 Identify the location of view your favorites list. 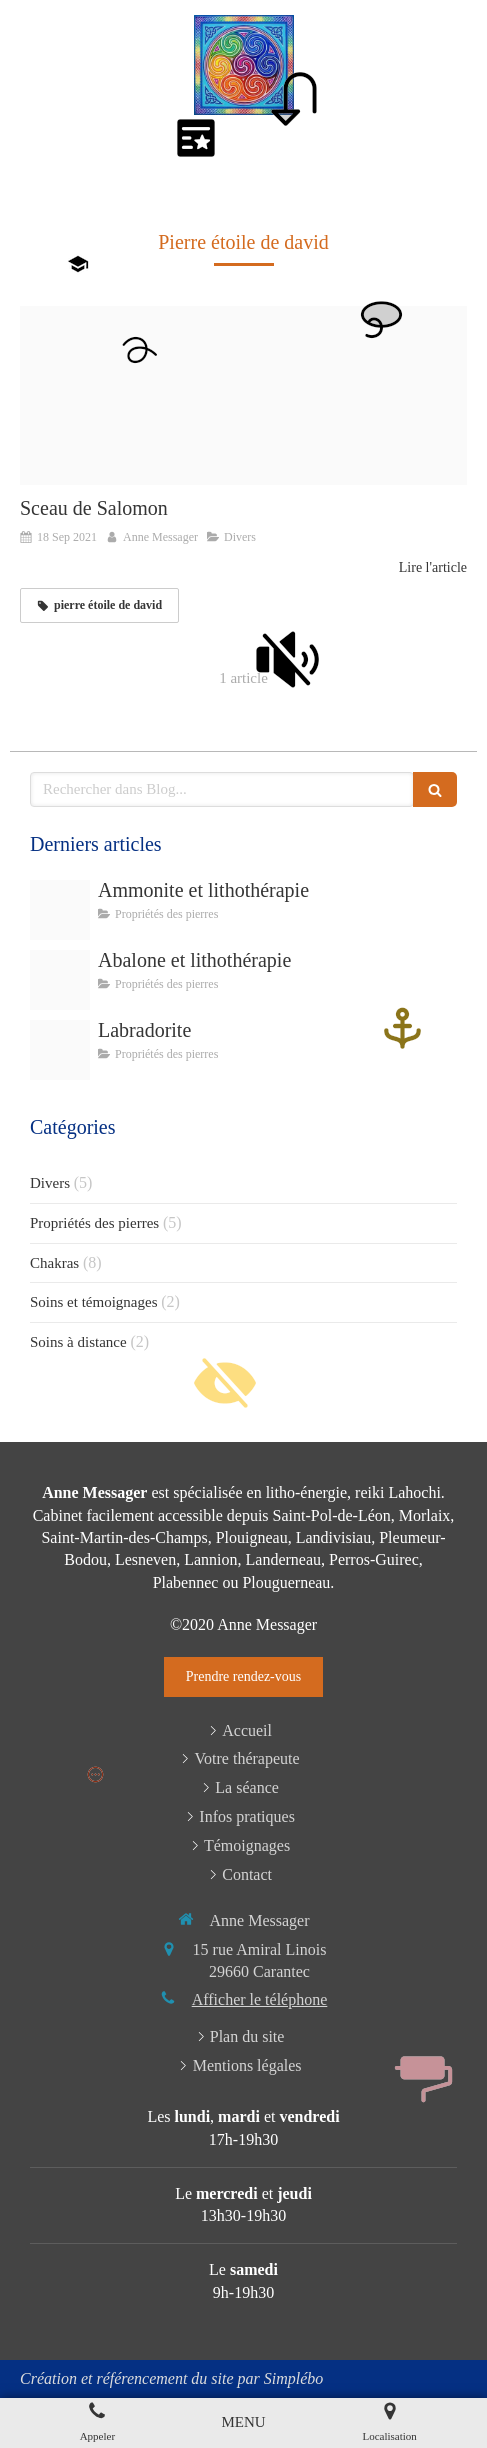
(196, 138).